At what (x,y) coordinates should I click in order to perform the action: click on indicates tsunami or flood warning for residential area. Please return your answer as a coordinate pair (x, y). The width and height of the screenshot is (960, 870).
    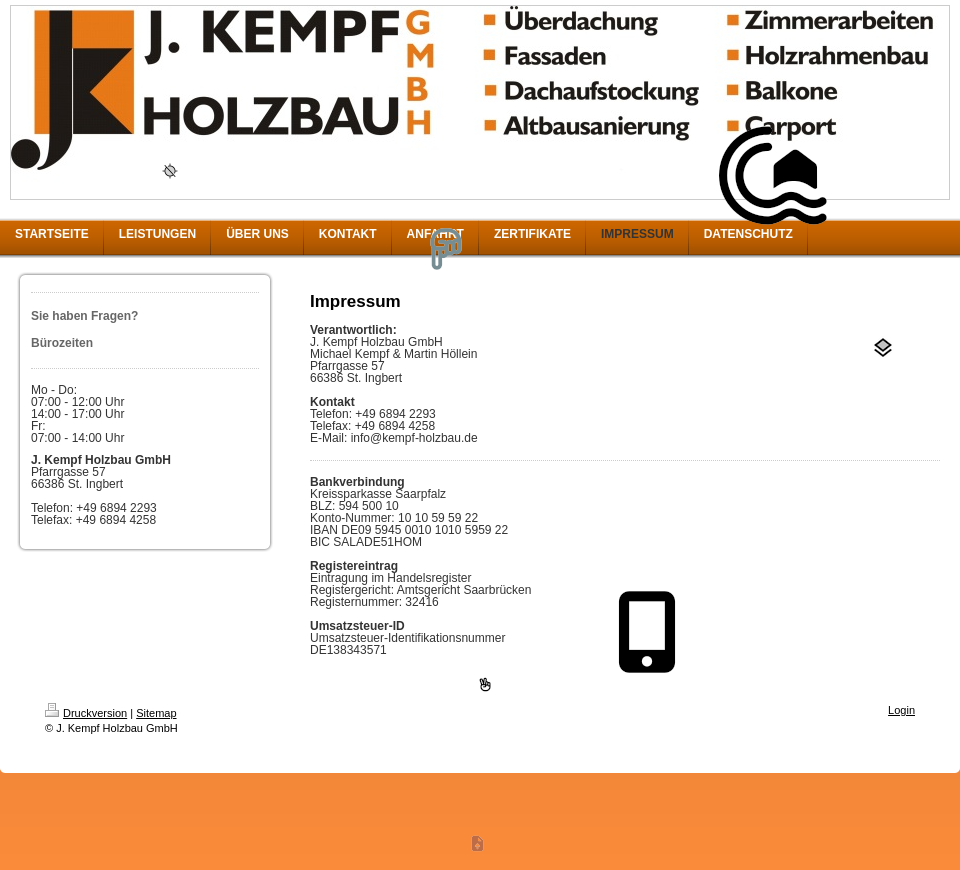
    Looking at the image, I should click on (773, 175).